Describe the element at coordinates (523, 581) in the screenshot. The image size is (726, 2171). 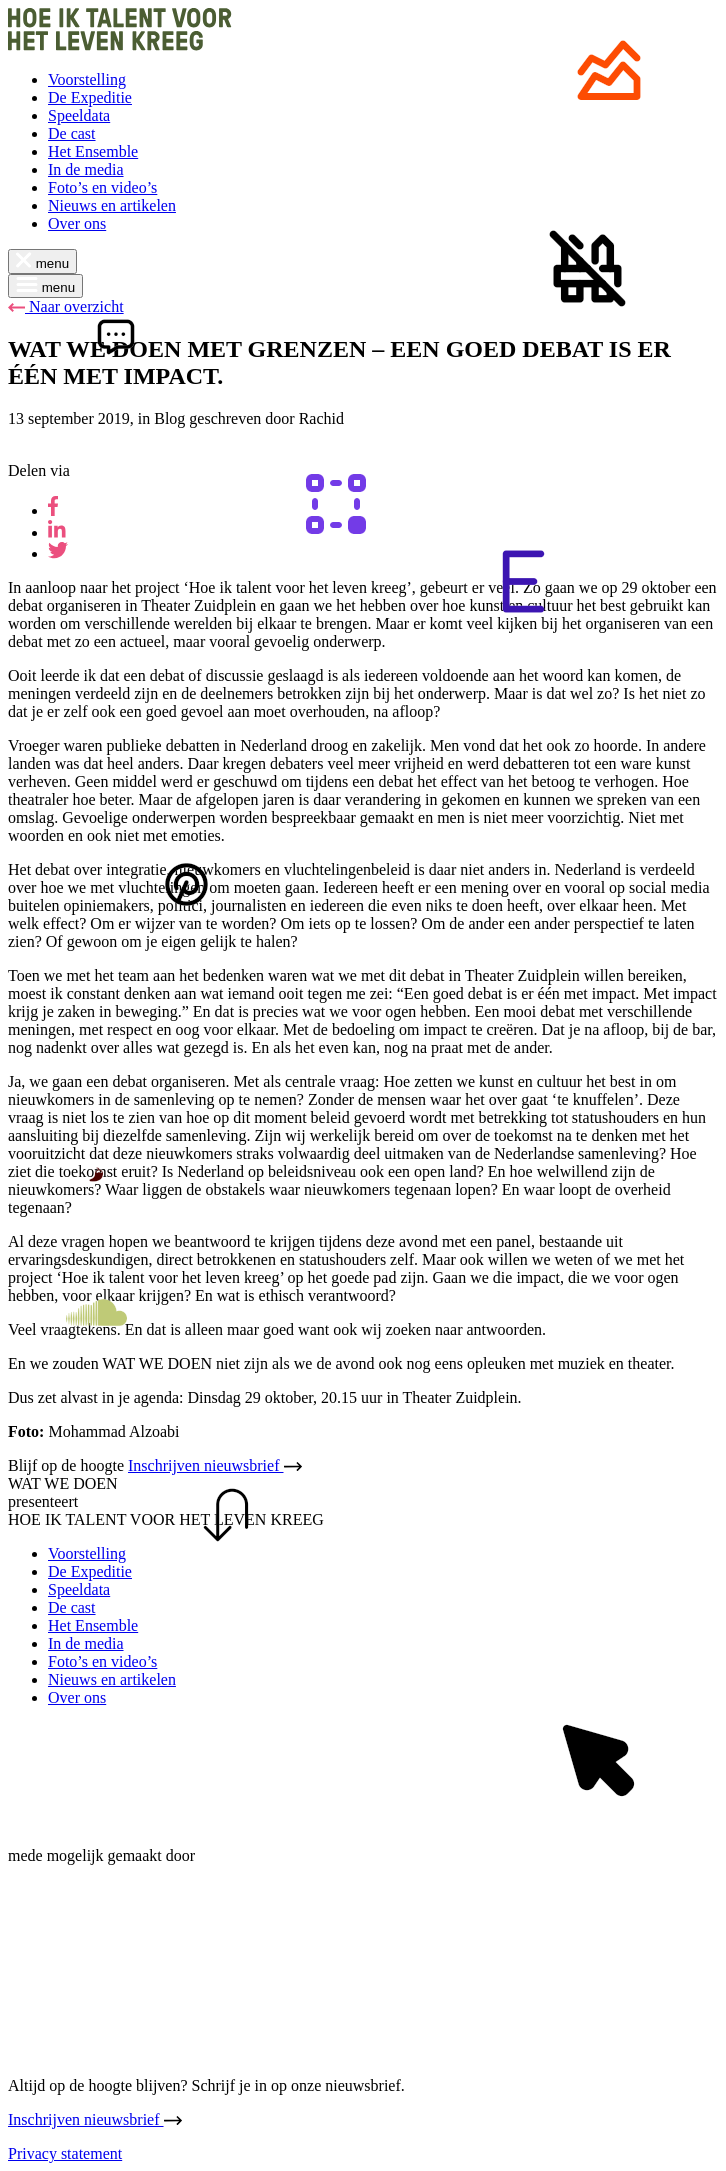
I see `represents the letter E in text formatting or typography options` at that location.